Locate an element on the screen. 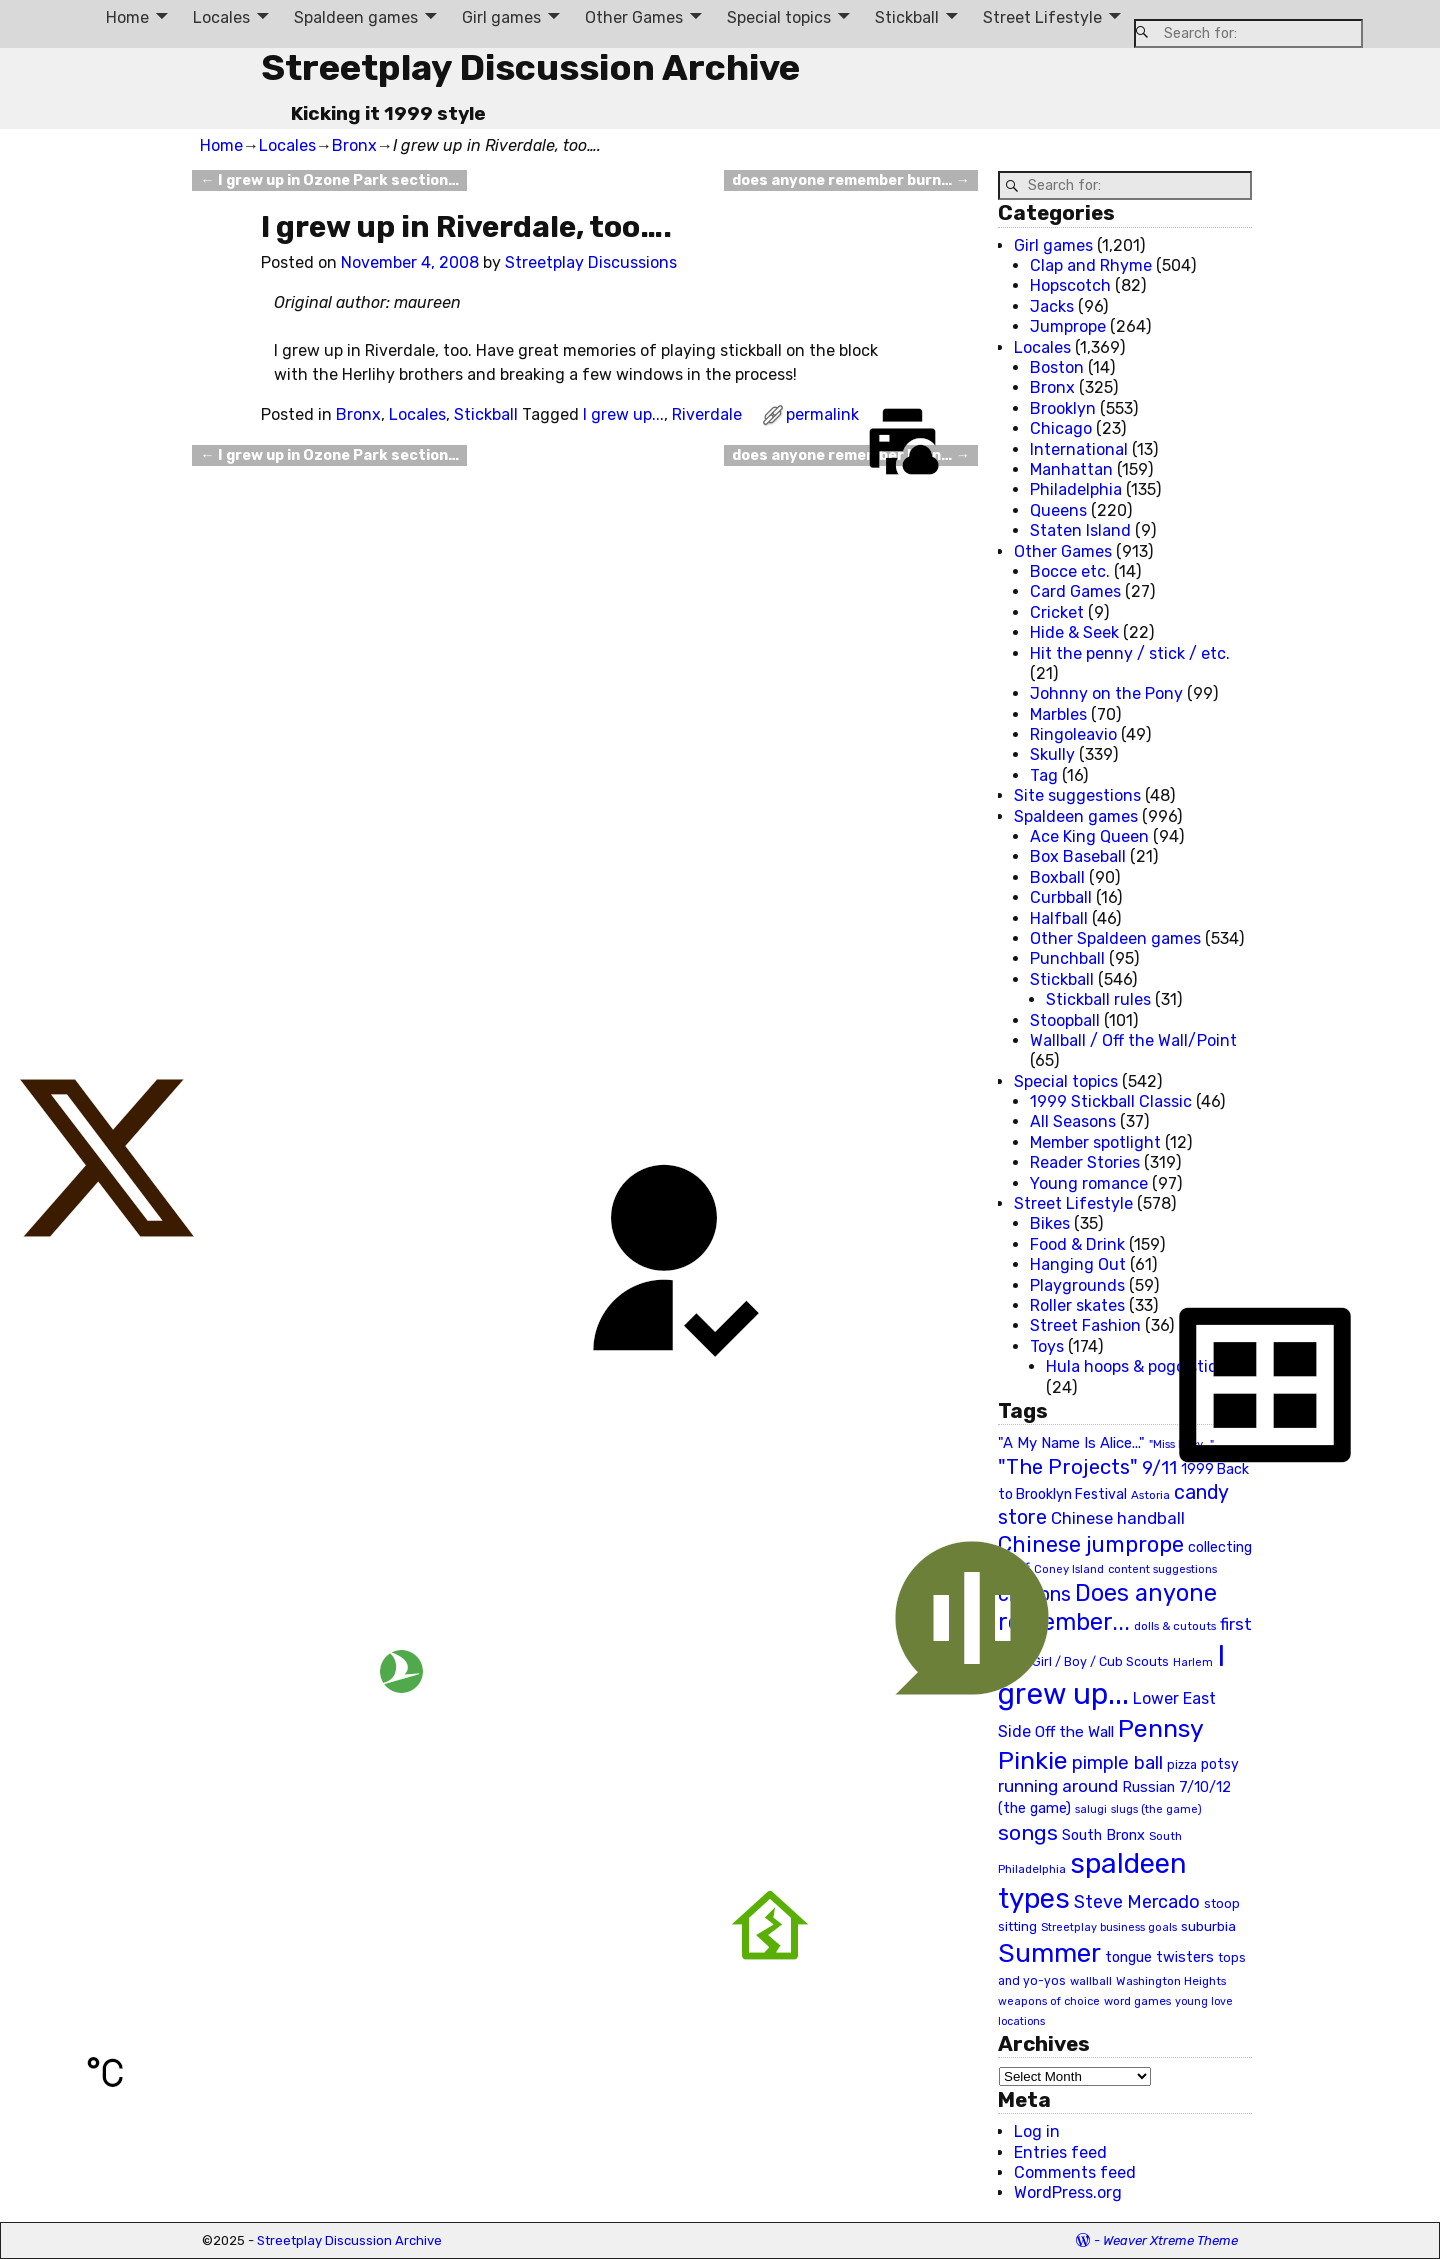  open the X (formerly Twitter) app is located at coordinates (107, 1158).